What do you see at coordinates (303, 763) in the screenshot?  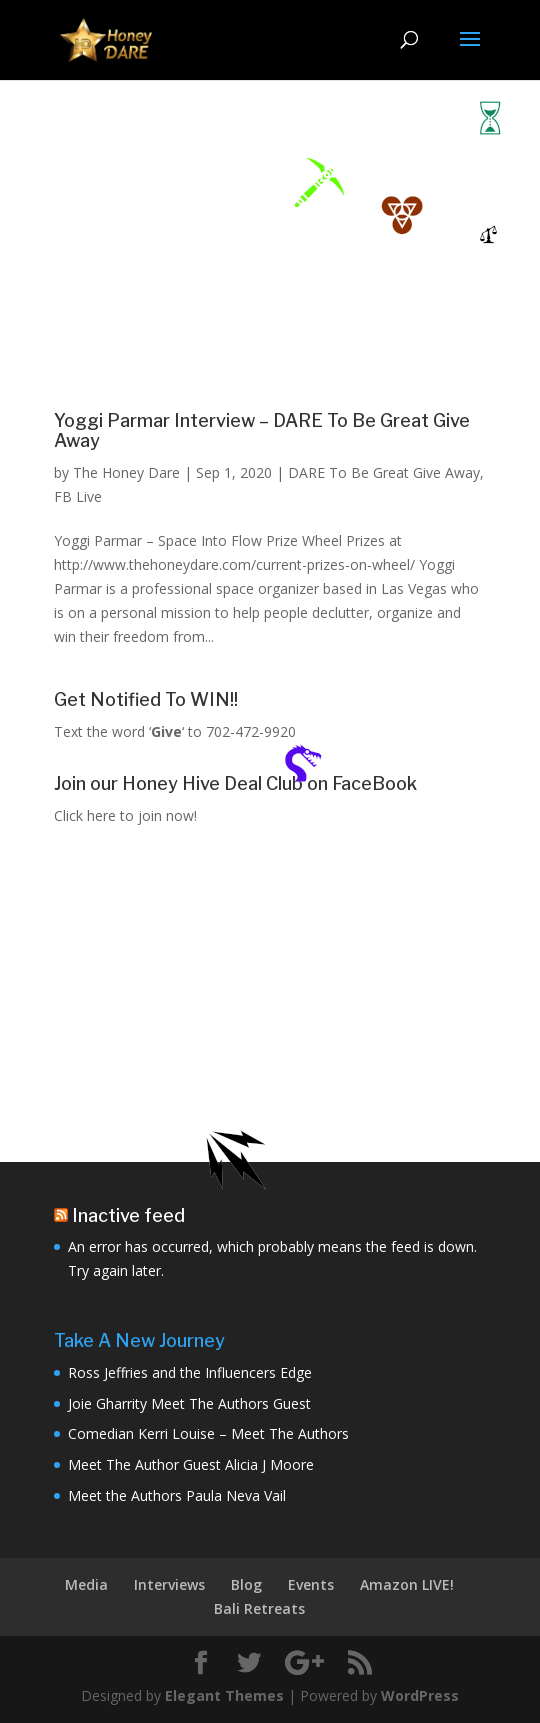 I see `select sea serpent creature in game` at bounding box center [303, 763].